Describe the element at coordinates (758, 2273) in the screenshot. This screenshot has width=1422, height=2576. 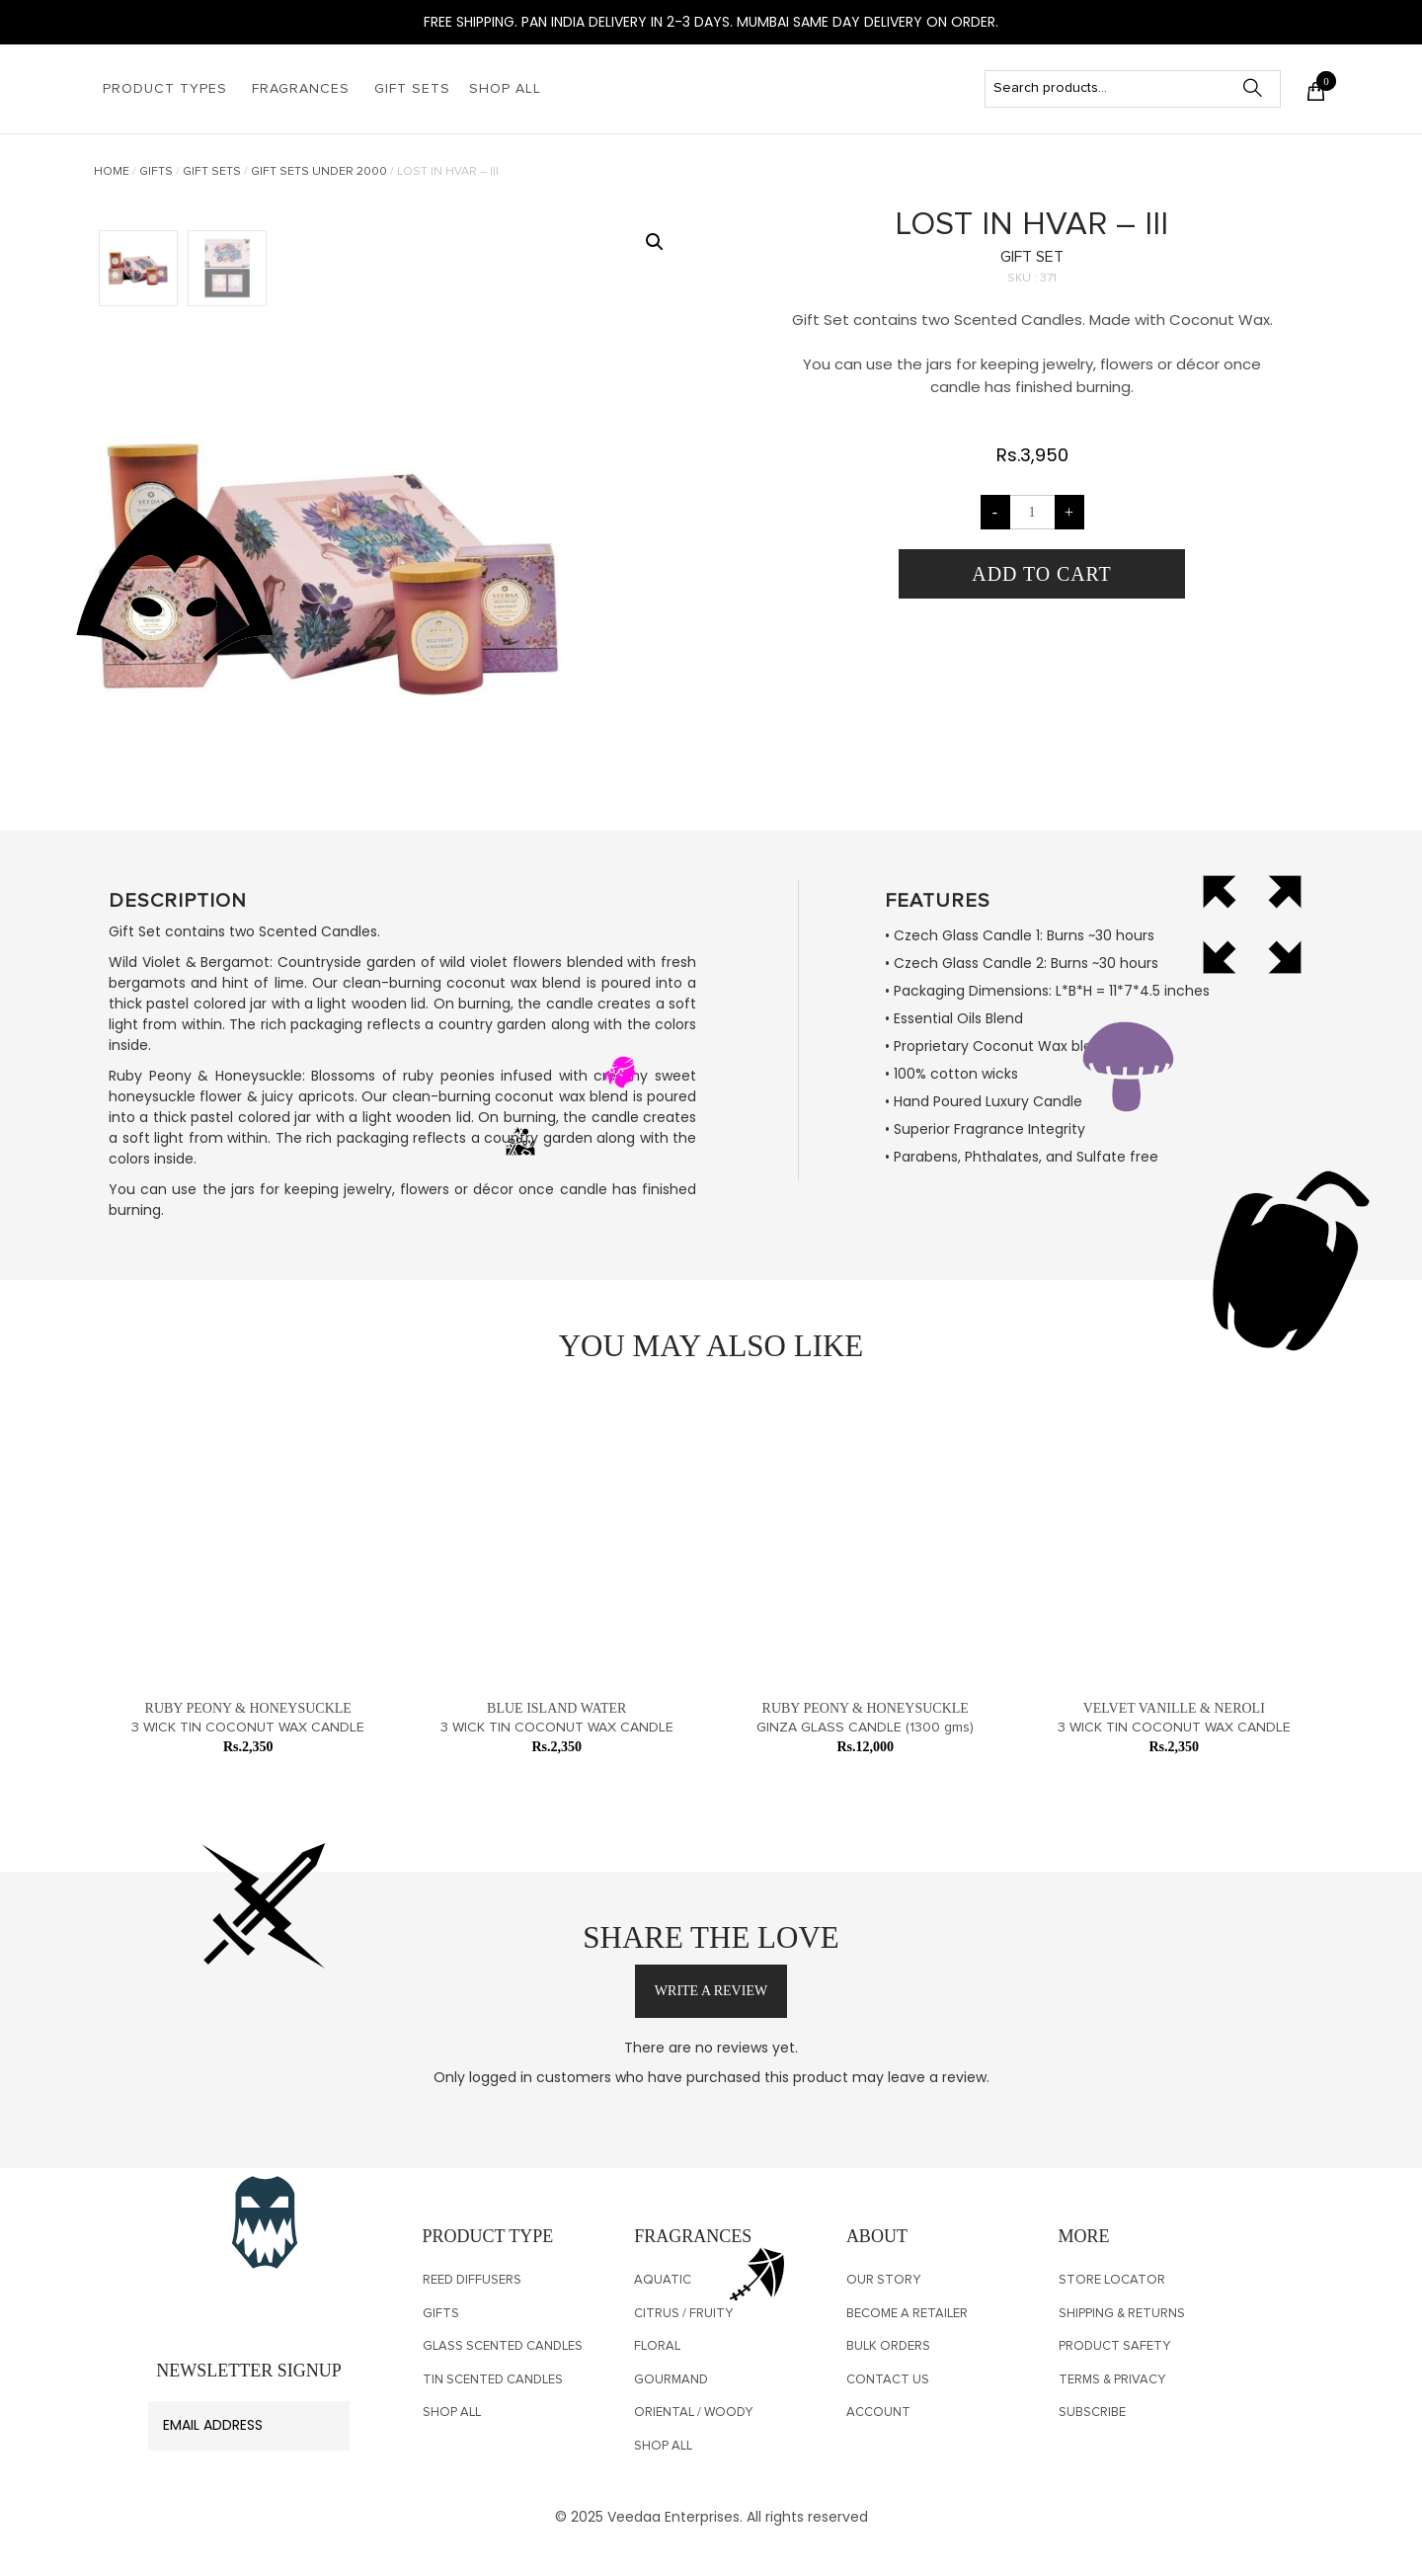
I see `kite flying game or activity` at that location.